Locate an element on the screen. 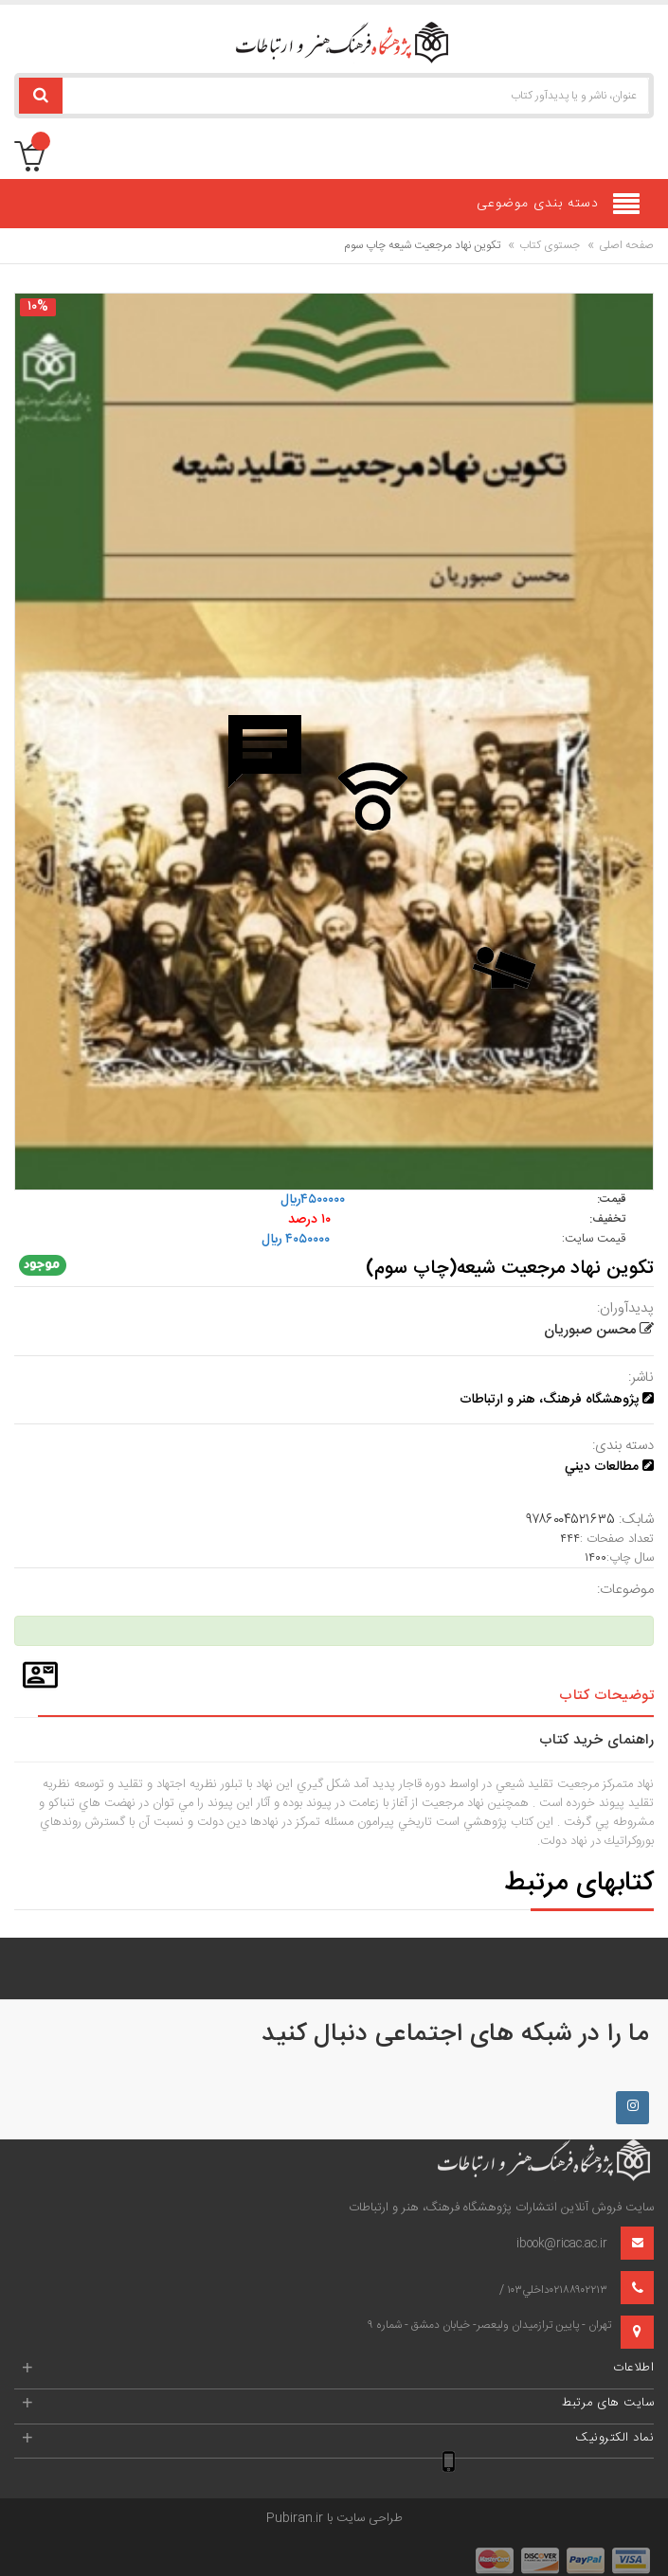 The image size is (668, 2576). indicates mobile device or smartphone is located at coordinates (449, 2461).